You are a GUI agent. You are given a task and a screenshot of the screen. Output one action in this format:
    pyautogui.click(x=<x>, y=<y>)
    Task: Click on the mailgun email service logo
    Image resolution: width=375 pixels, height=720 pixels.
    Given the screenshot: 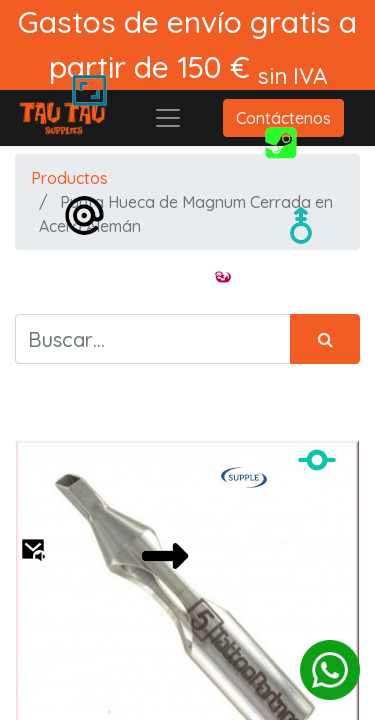 What is the action you would take?
    pyautogui.click(x=84, y=215)
    